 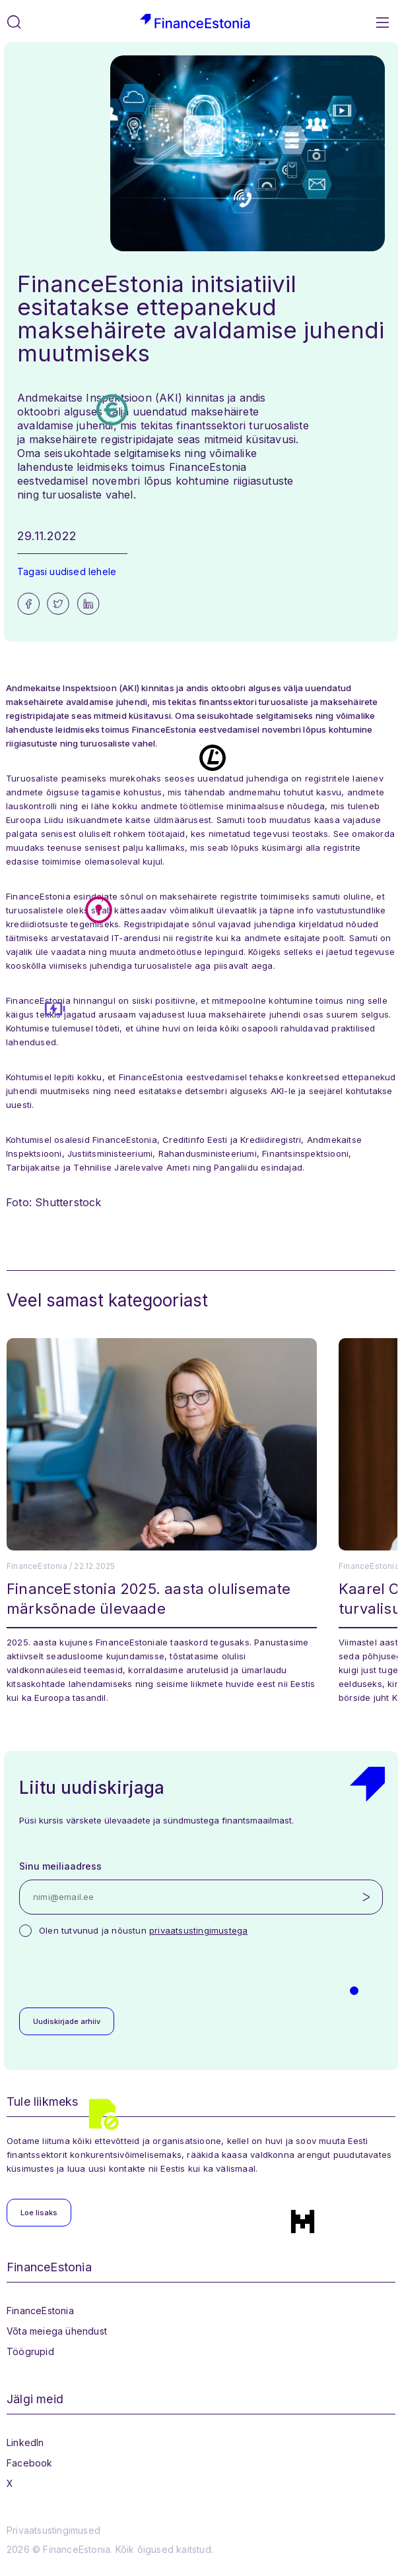 What do you see at coordinates (102, 2114) in the screenshot?
I see `file access denied or restricted` at bounding box center [102, 2114].